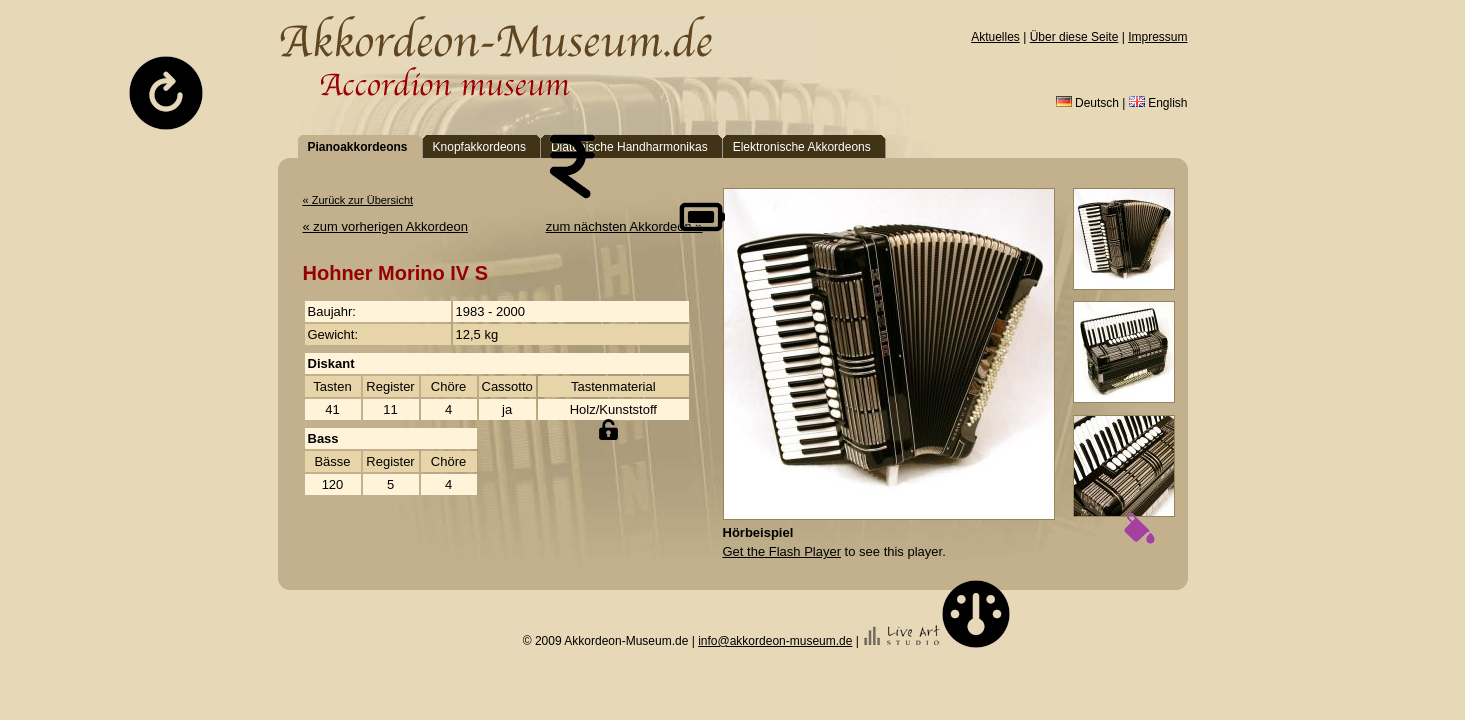 This screenshot has width=1465, height=720. What do you see at coordinates (166, 93) in the screenshot?
I see `refresh or reload content` at bounding box center [166, 93].